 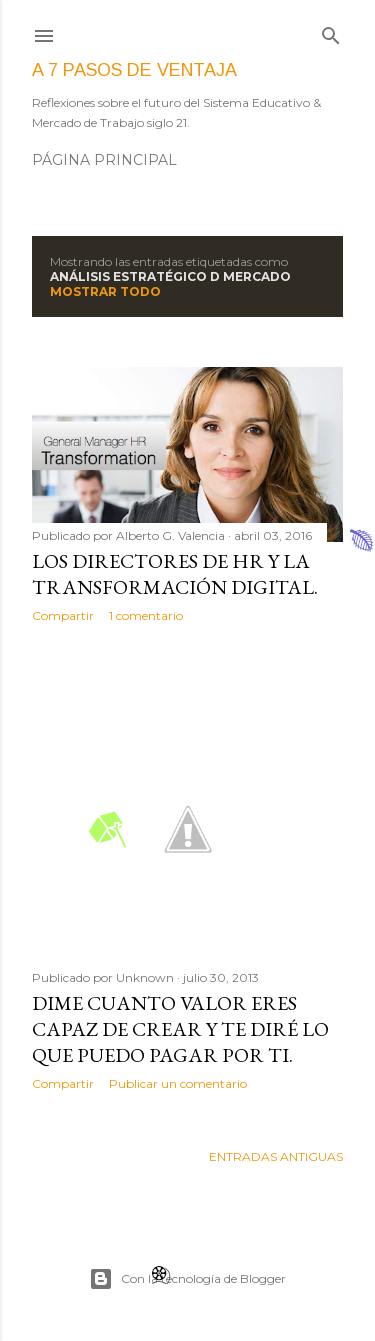 What do you see at coordinates (361, 540) in the screenshot?
I see `indicates autumn or seasonal theme` at bounding box center [361, 540].